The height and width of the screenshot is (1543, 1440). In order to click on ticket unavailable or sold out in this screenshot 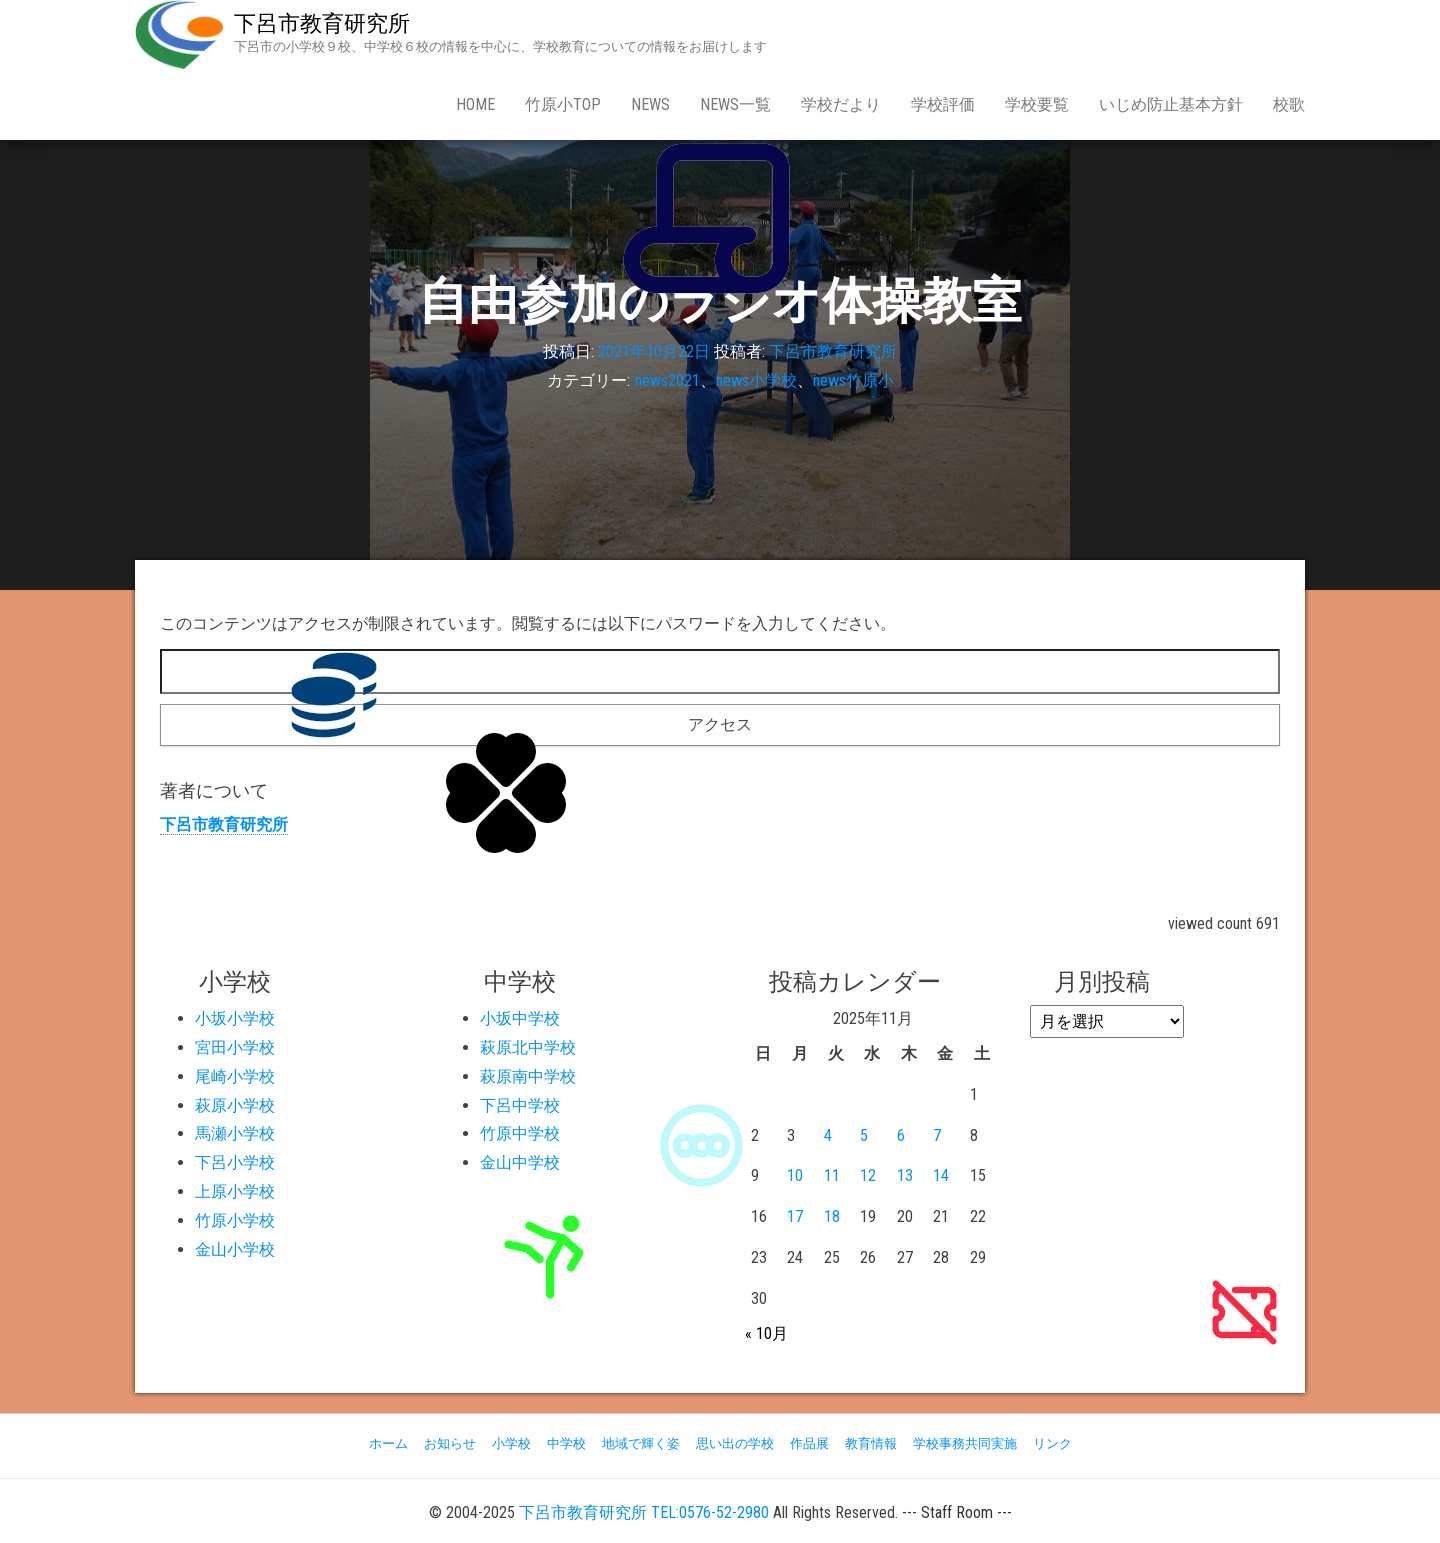, I will do `click(1244, 1312)`.